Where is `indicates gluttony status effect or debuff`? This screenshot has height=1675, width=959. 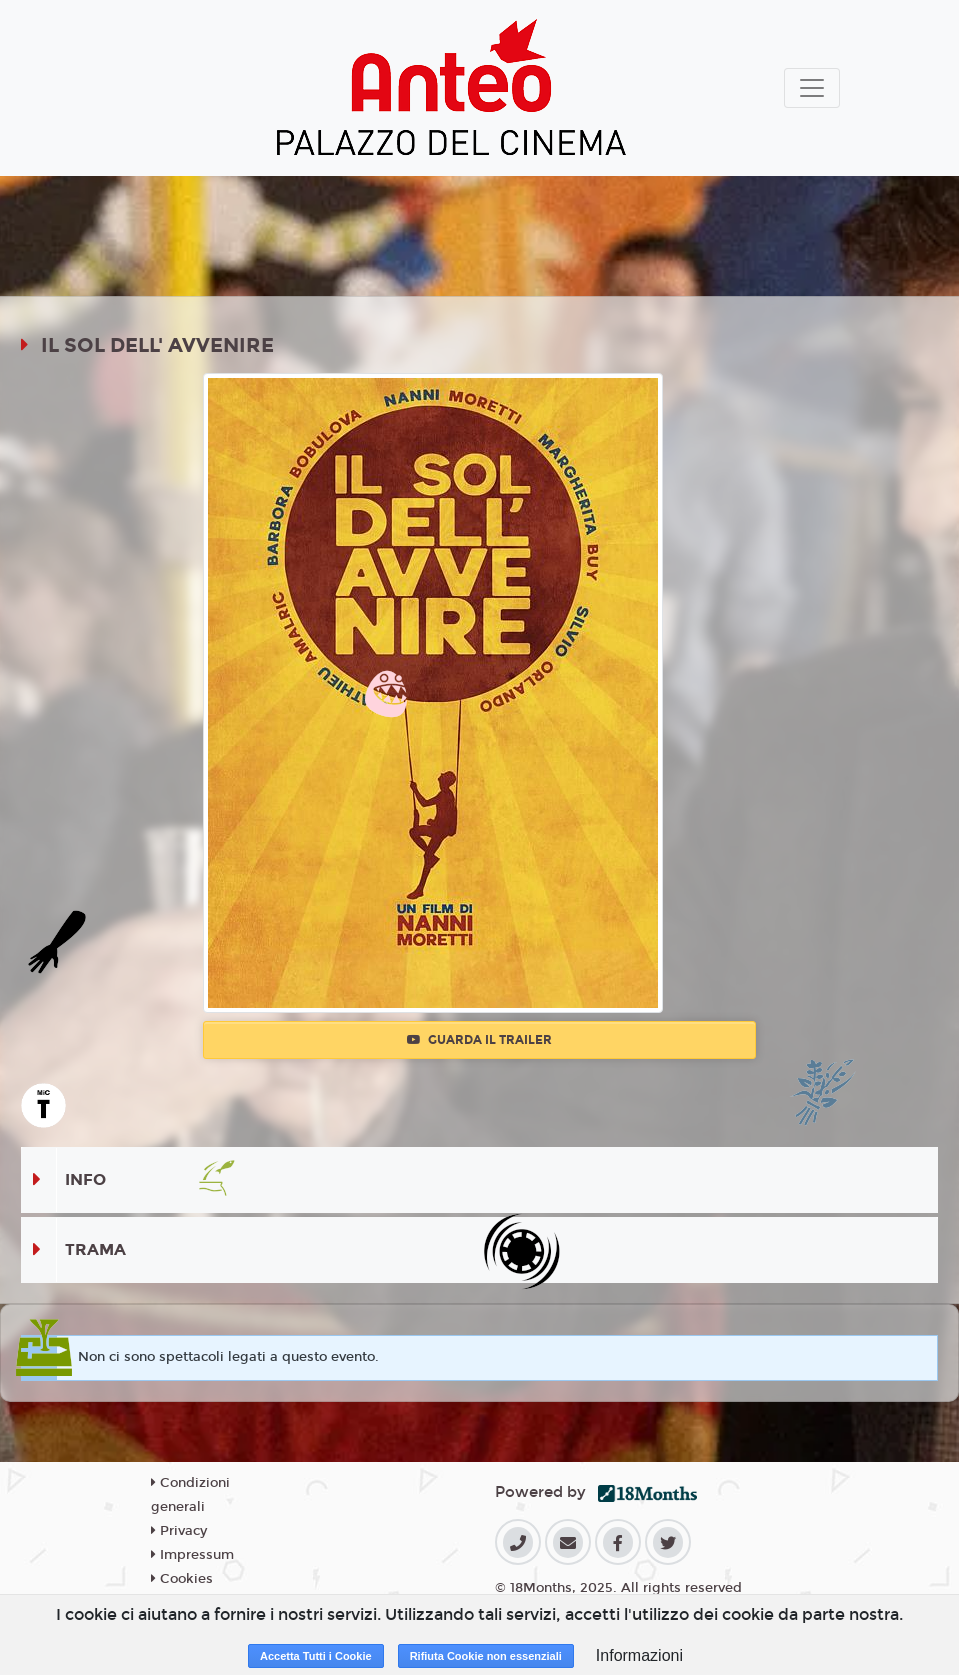
indicates gluttony status effect or debuff is located at coordinates (387, 694).